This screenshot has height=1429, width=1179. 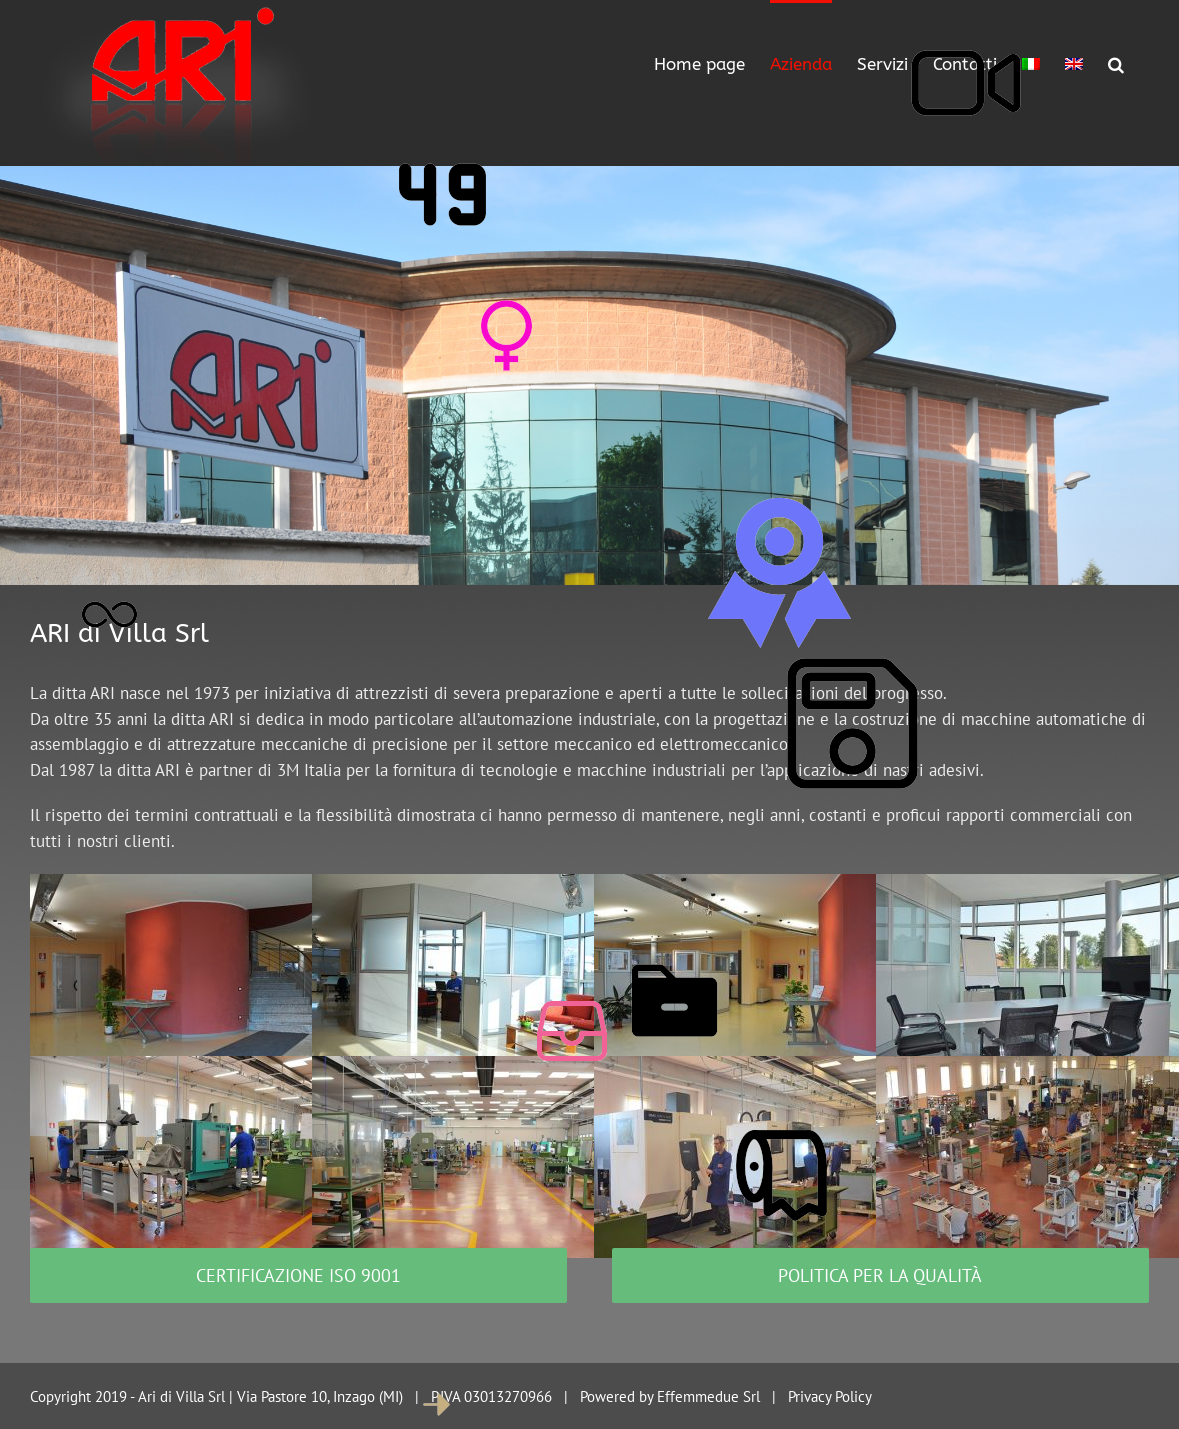 What do you see at coordinates (506, 335) in the screenshot?
I see `select female gender option` at bounding box center [506, 335].